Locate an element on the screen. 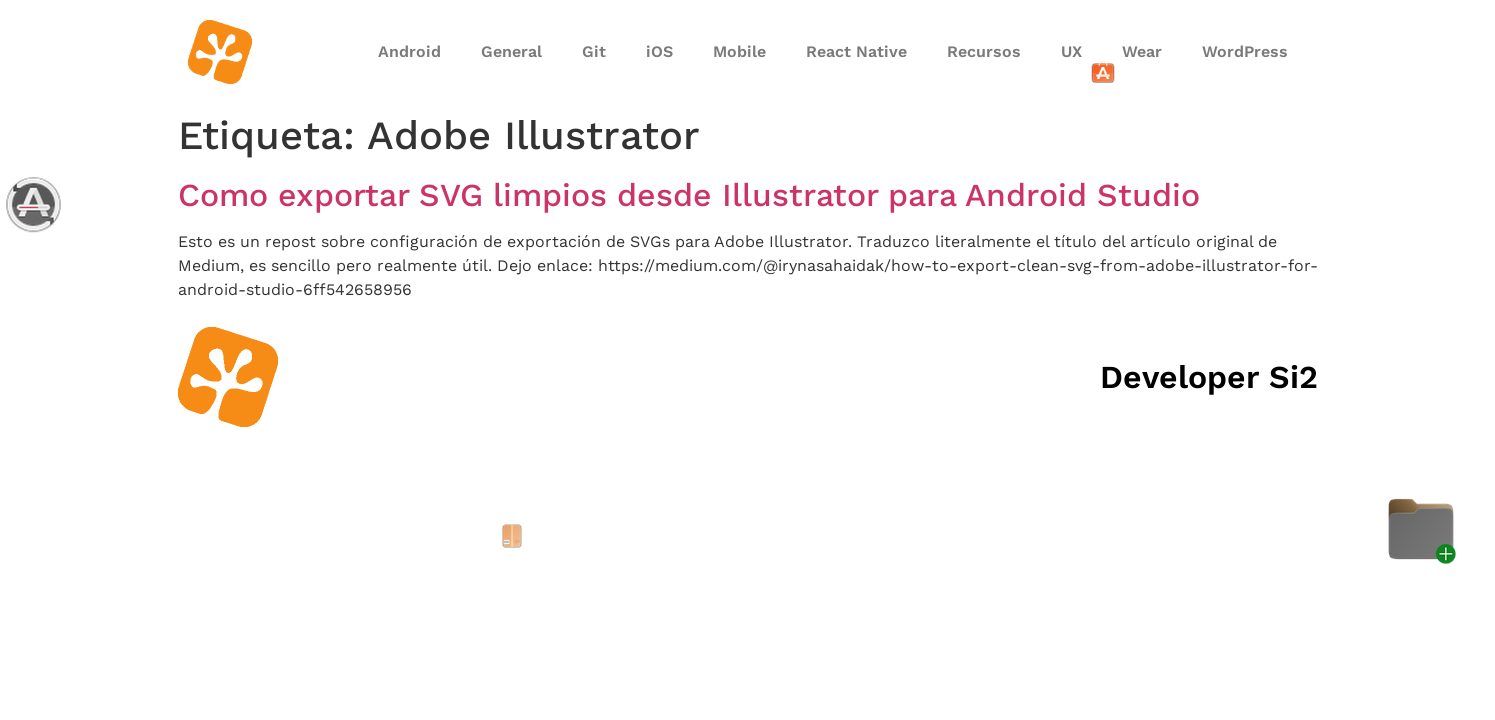  create a new folder is located at coordinates (1421, 529).